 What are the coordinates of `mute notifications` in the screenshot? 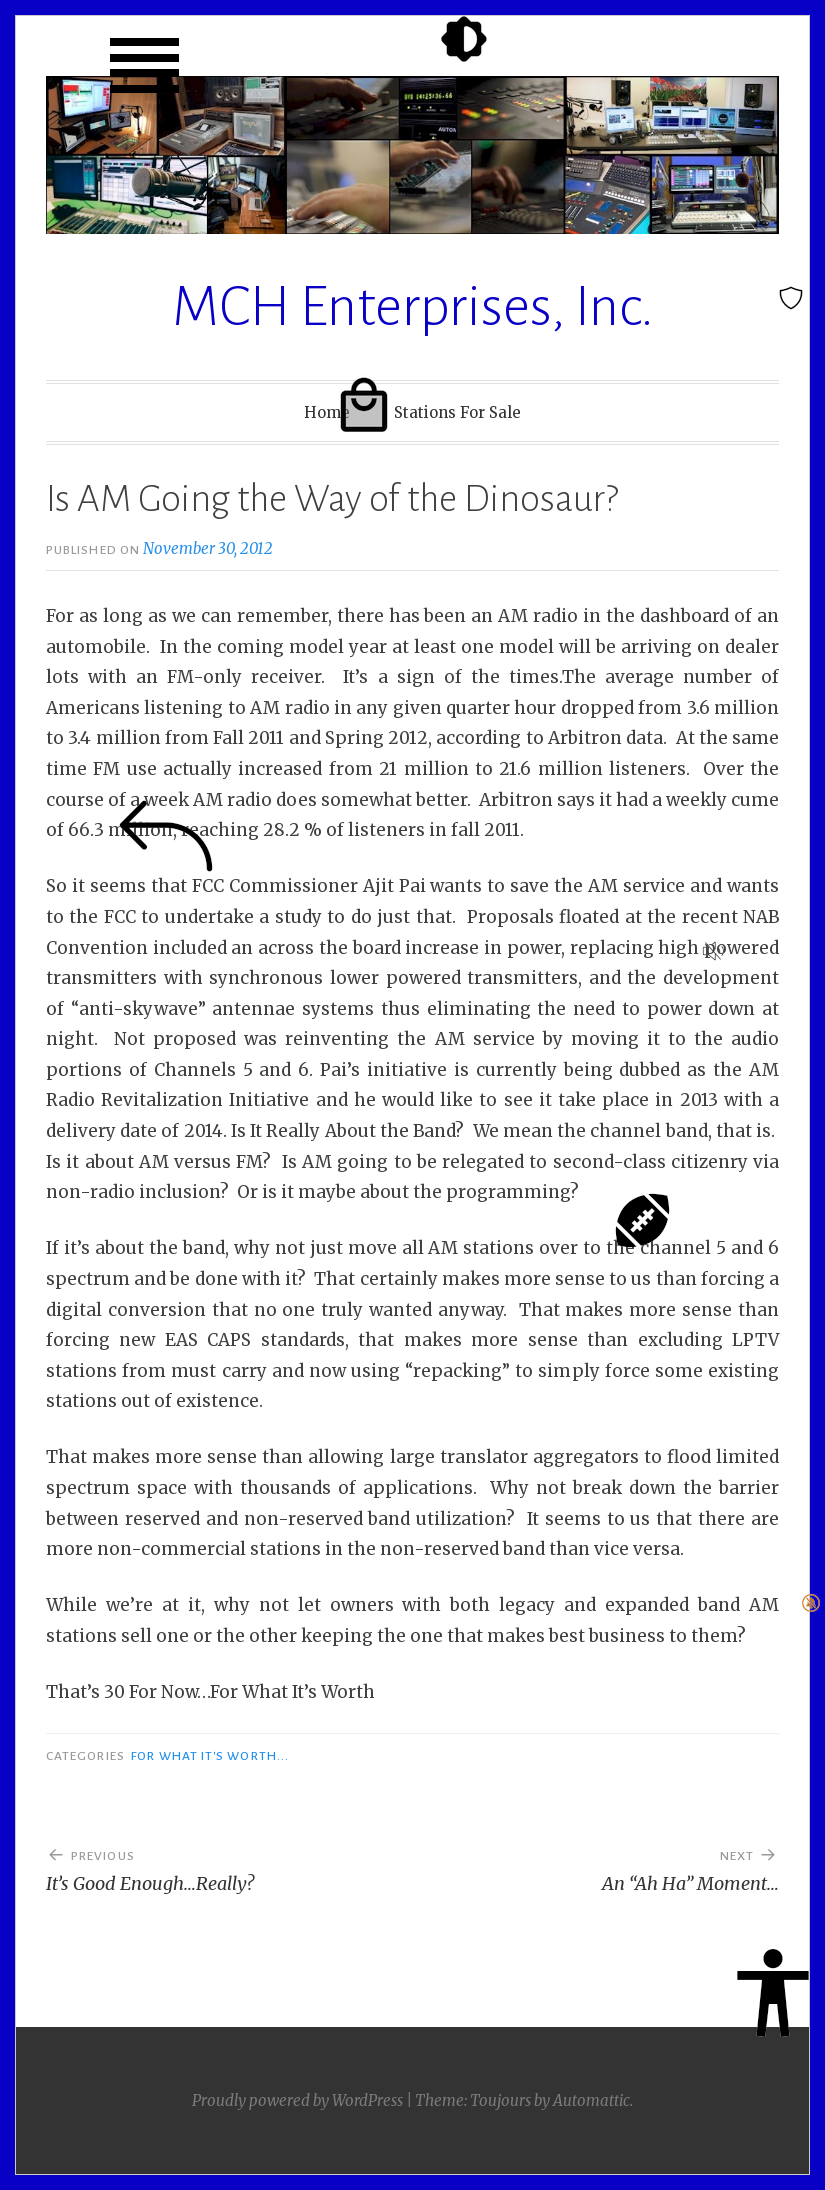 It's located at (811, 1603).